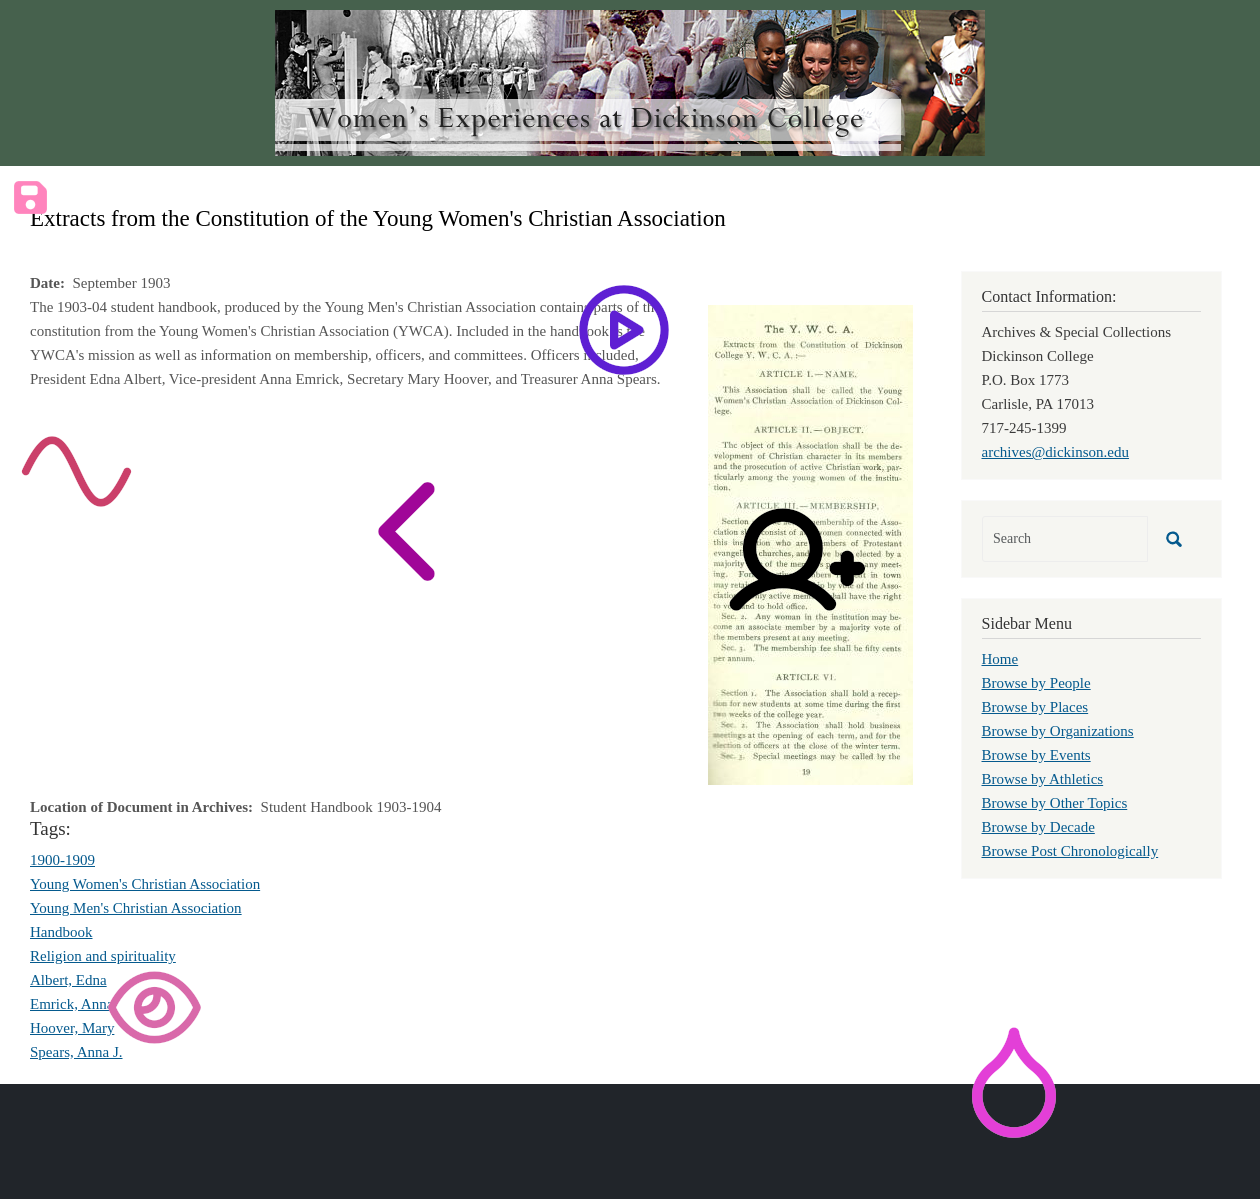  Describe the element at coordinates (624, 330) in the screenshot. I see `play media or video content` at that location.